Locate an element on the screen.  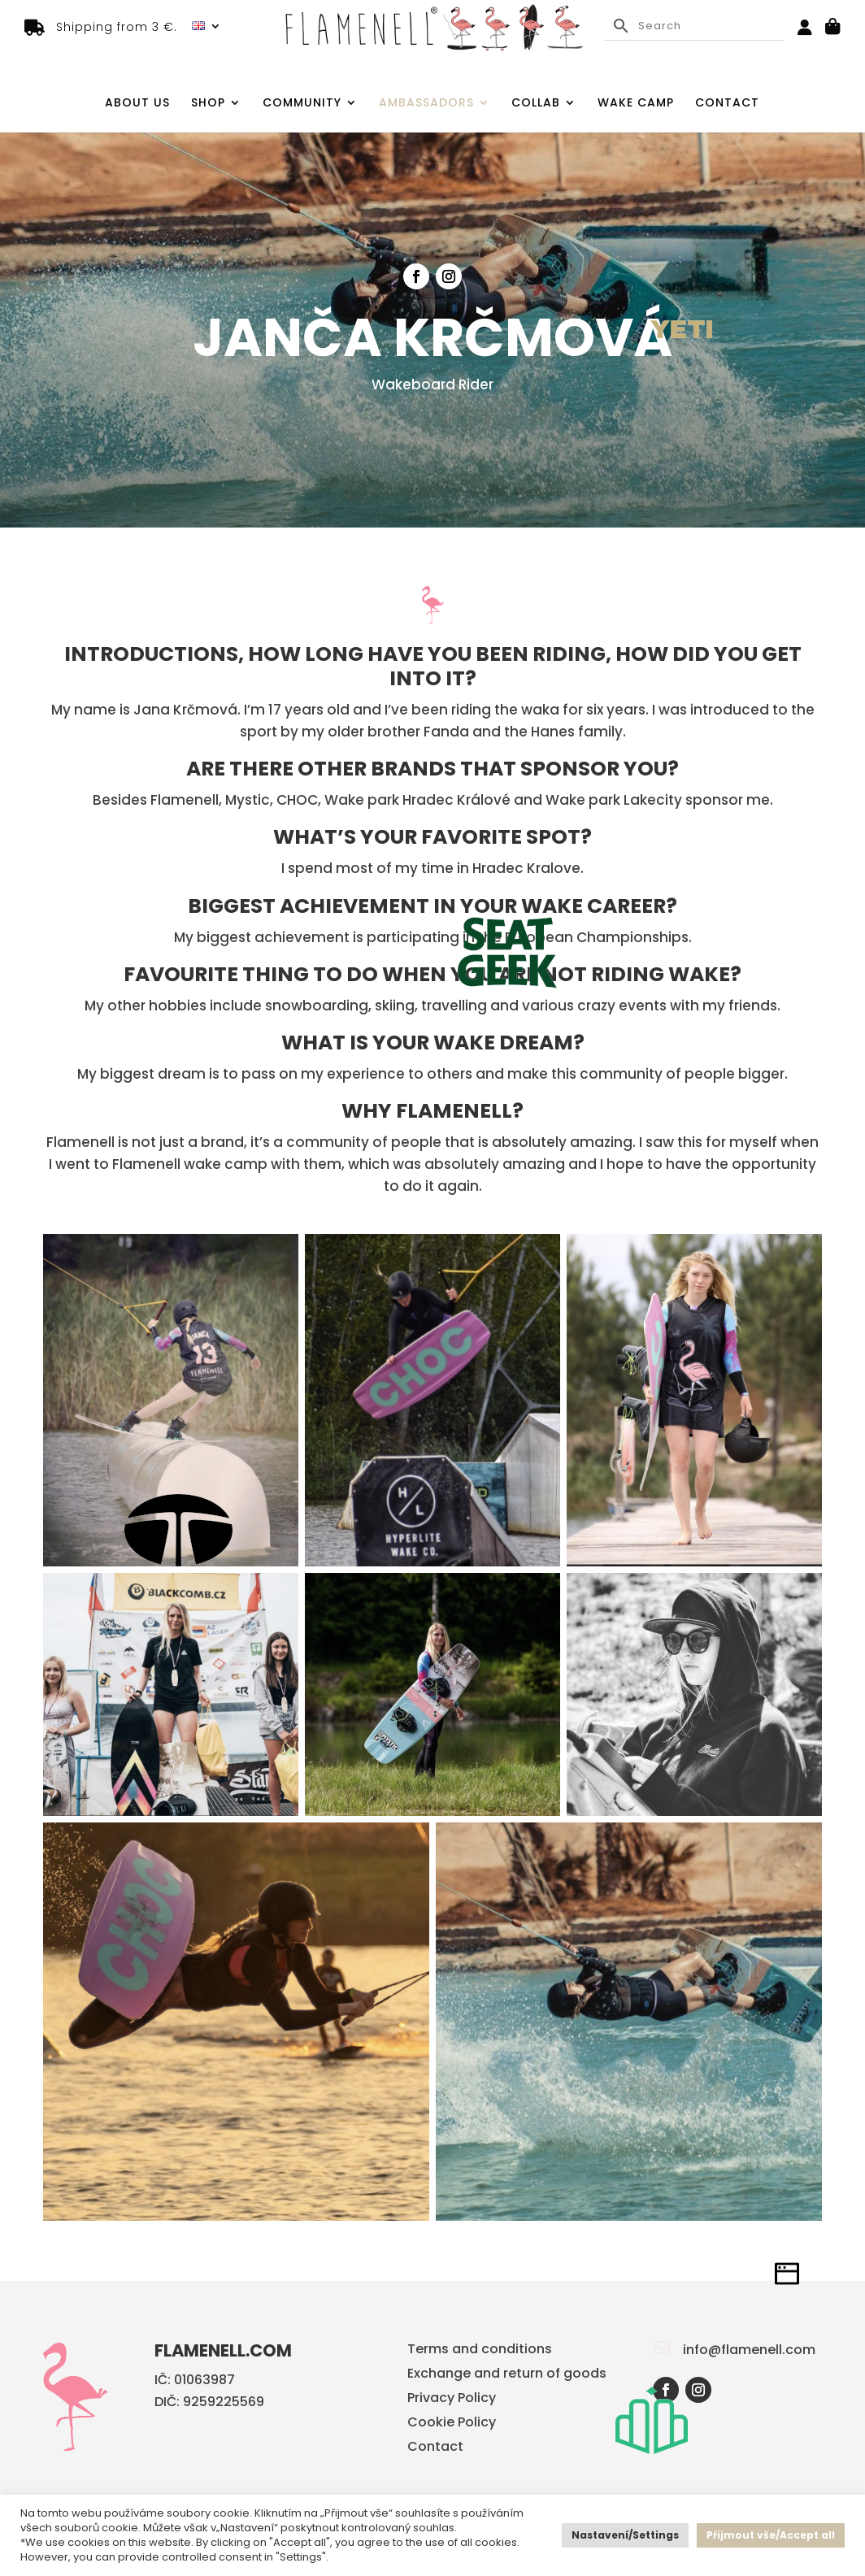
tata group company logo is located at coordinates (178, 1530).